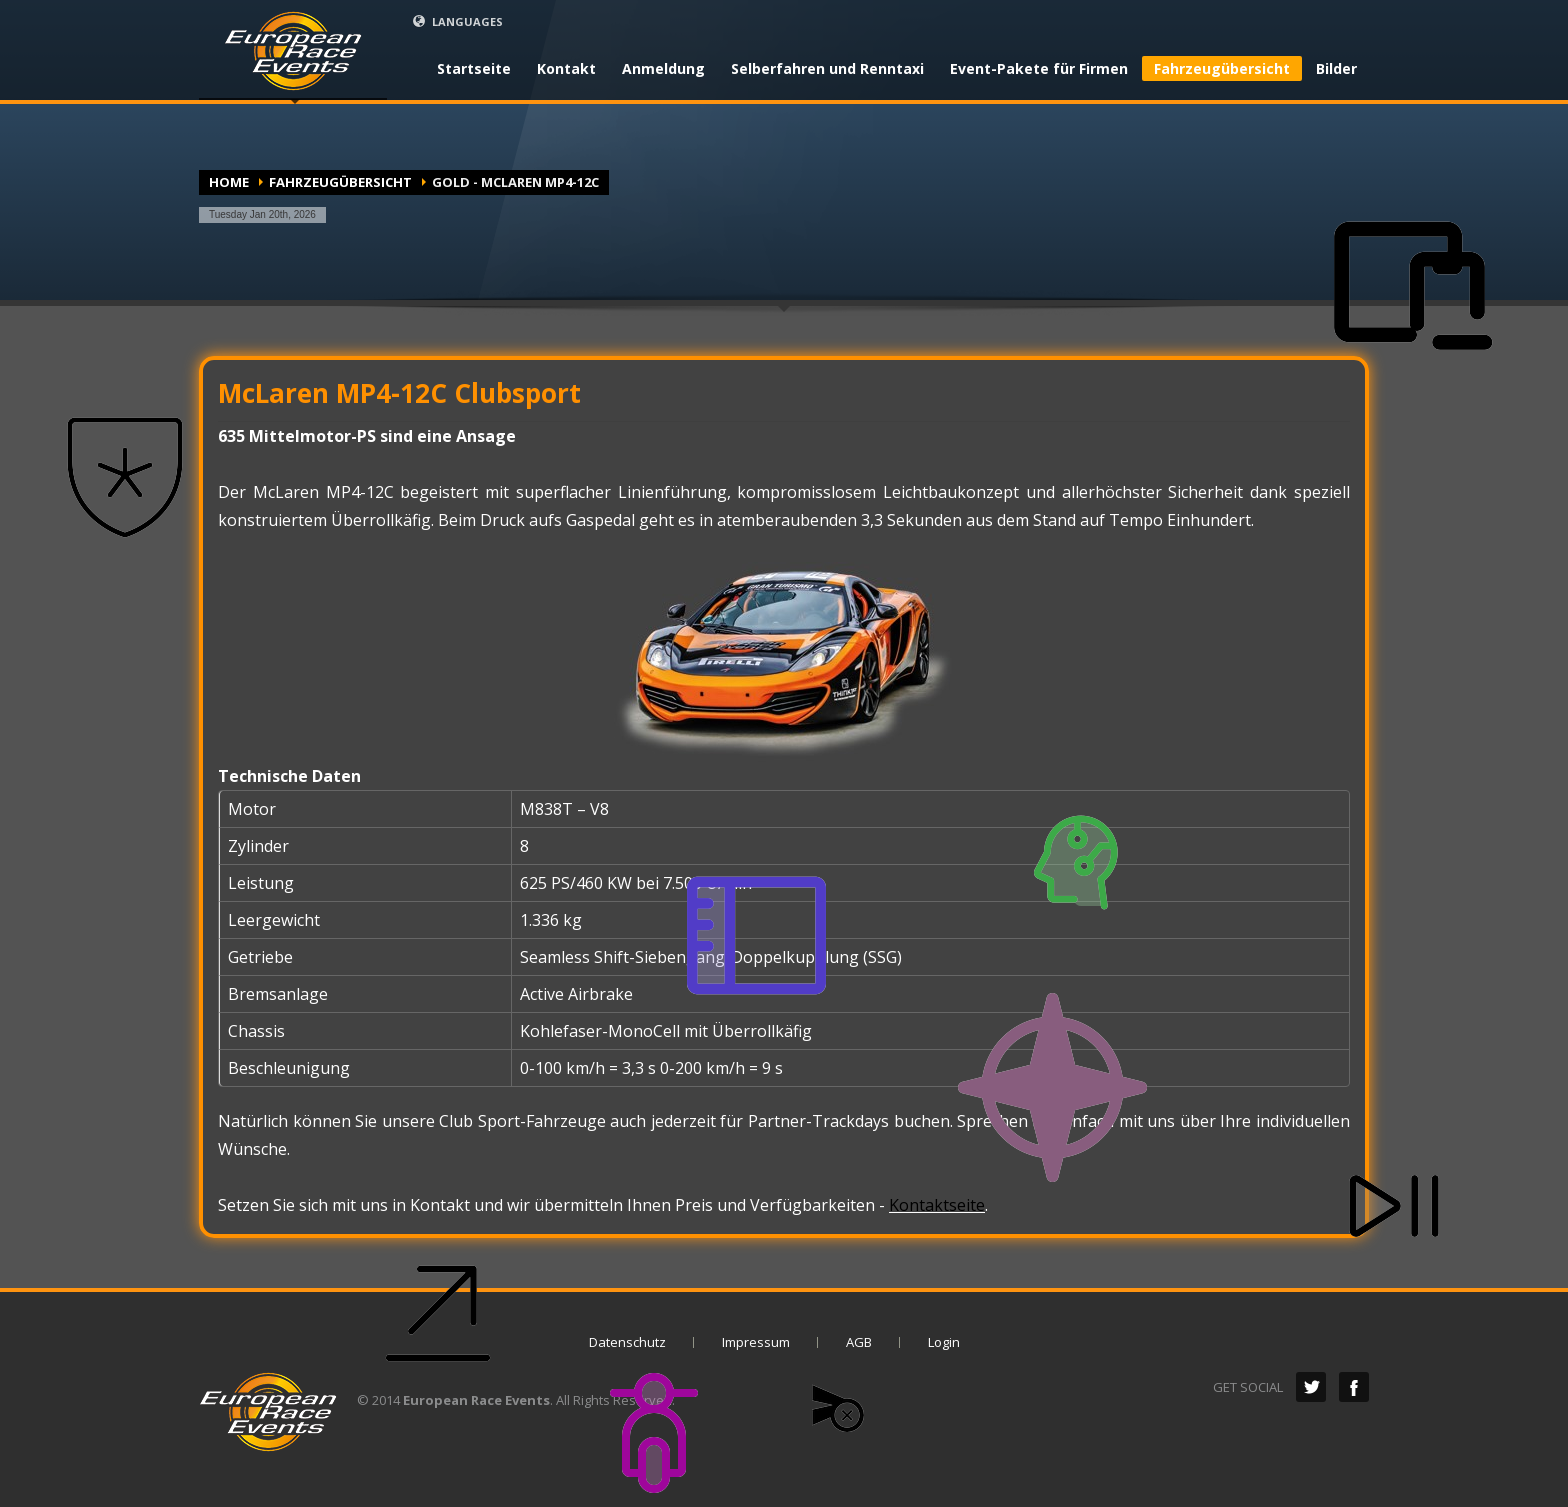  What do you see at coordinates (1077, 862) in the screenshot?
I see `access AI or machine learning features` at bounding box center [1077, 862].